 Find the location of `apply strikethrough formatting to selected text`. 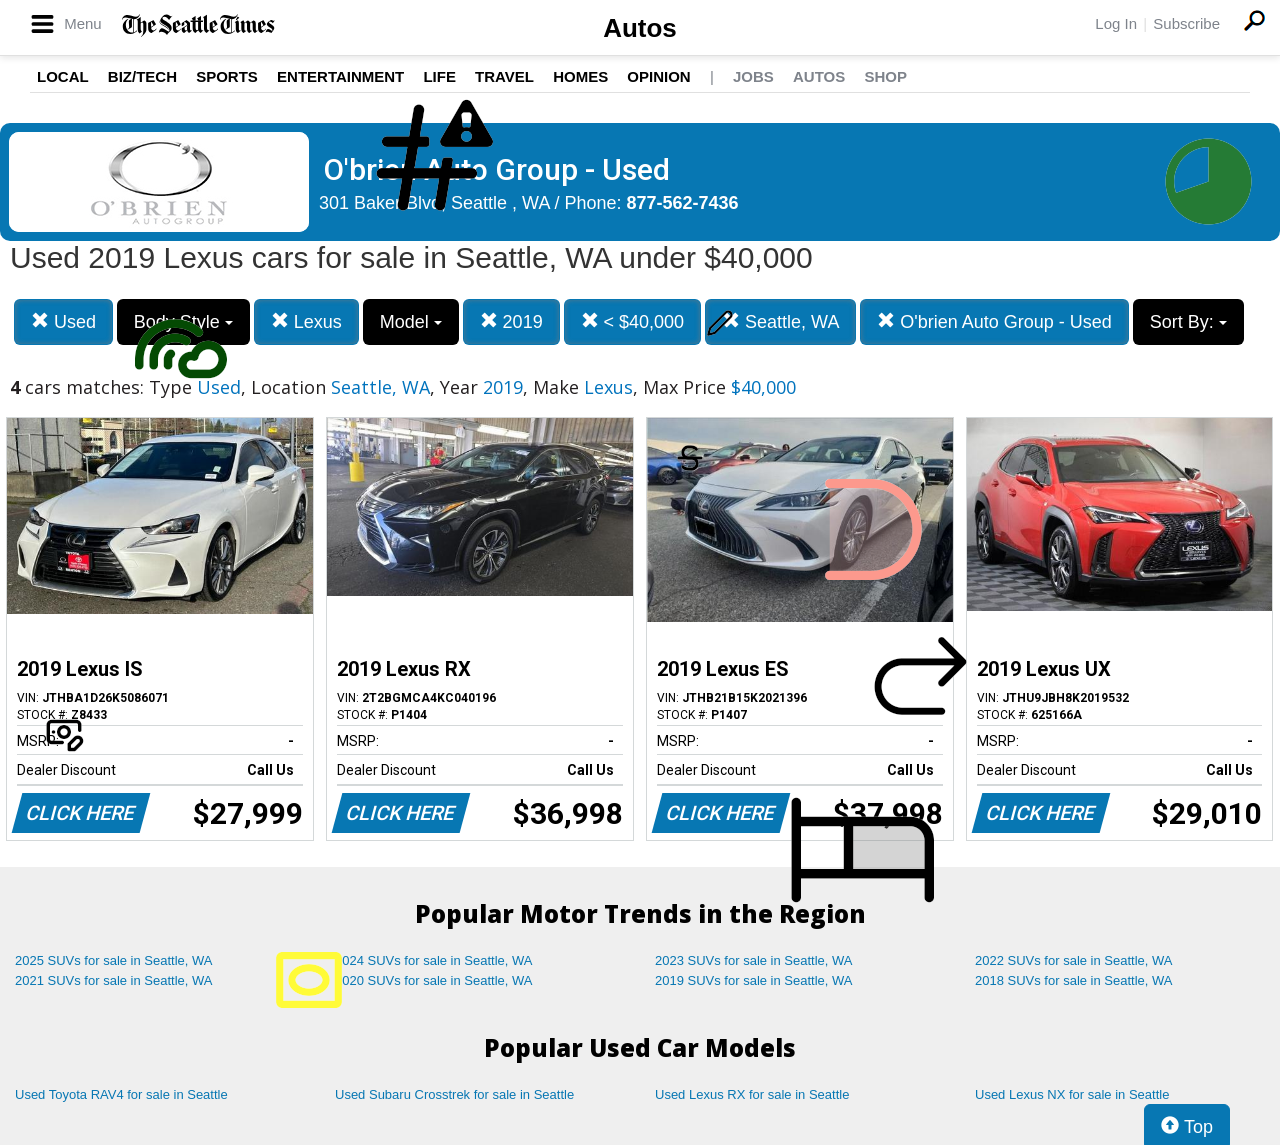

apply strikethrough formatting to selected text is located at coordinates (690, 458).